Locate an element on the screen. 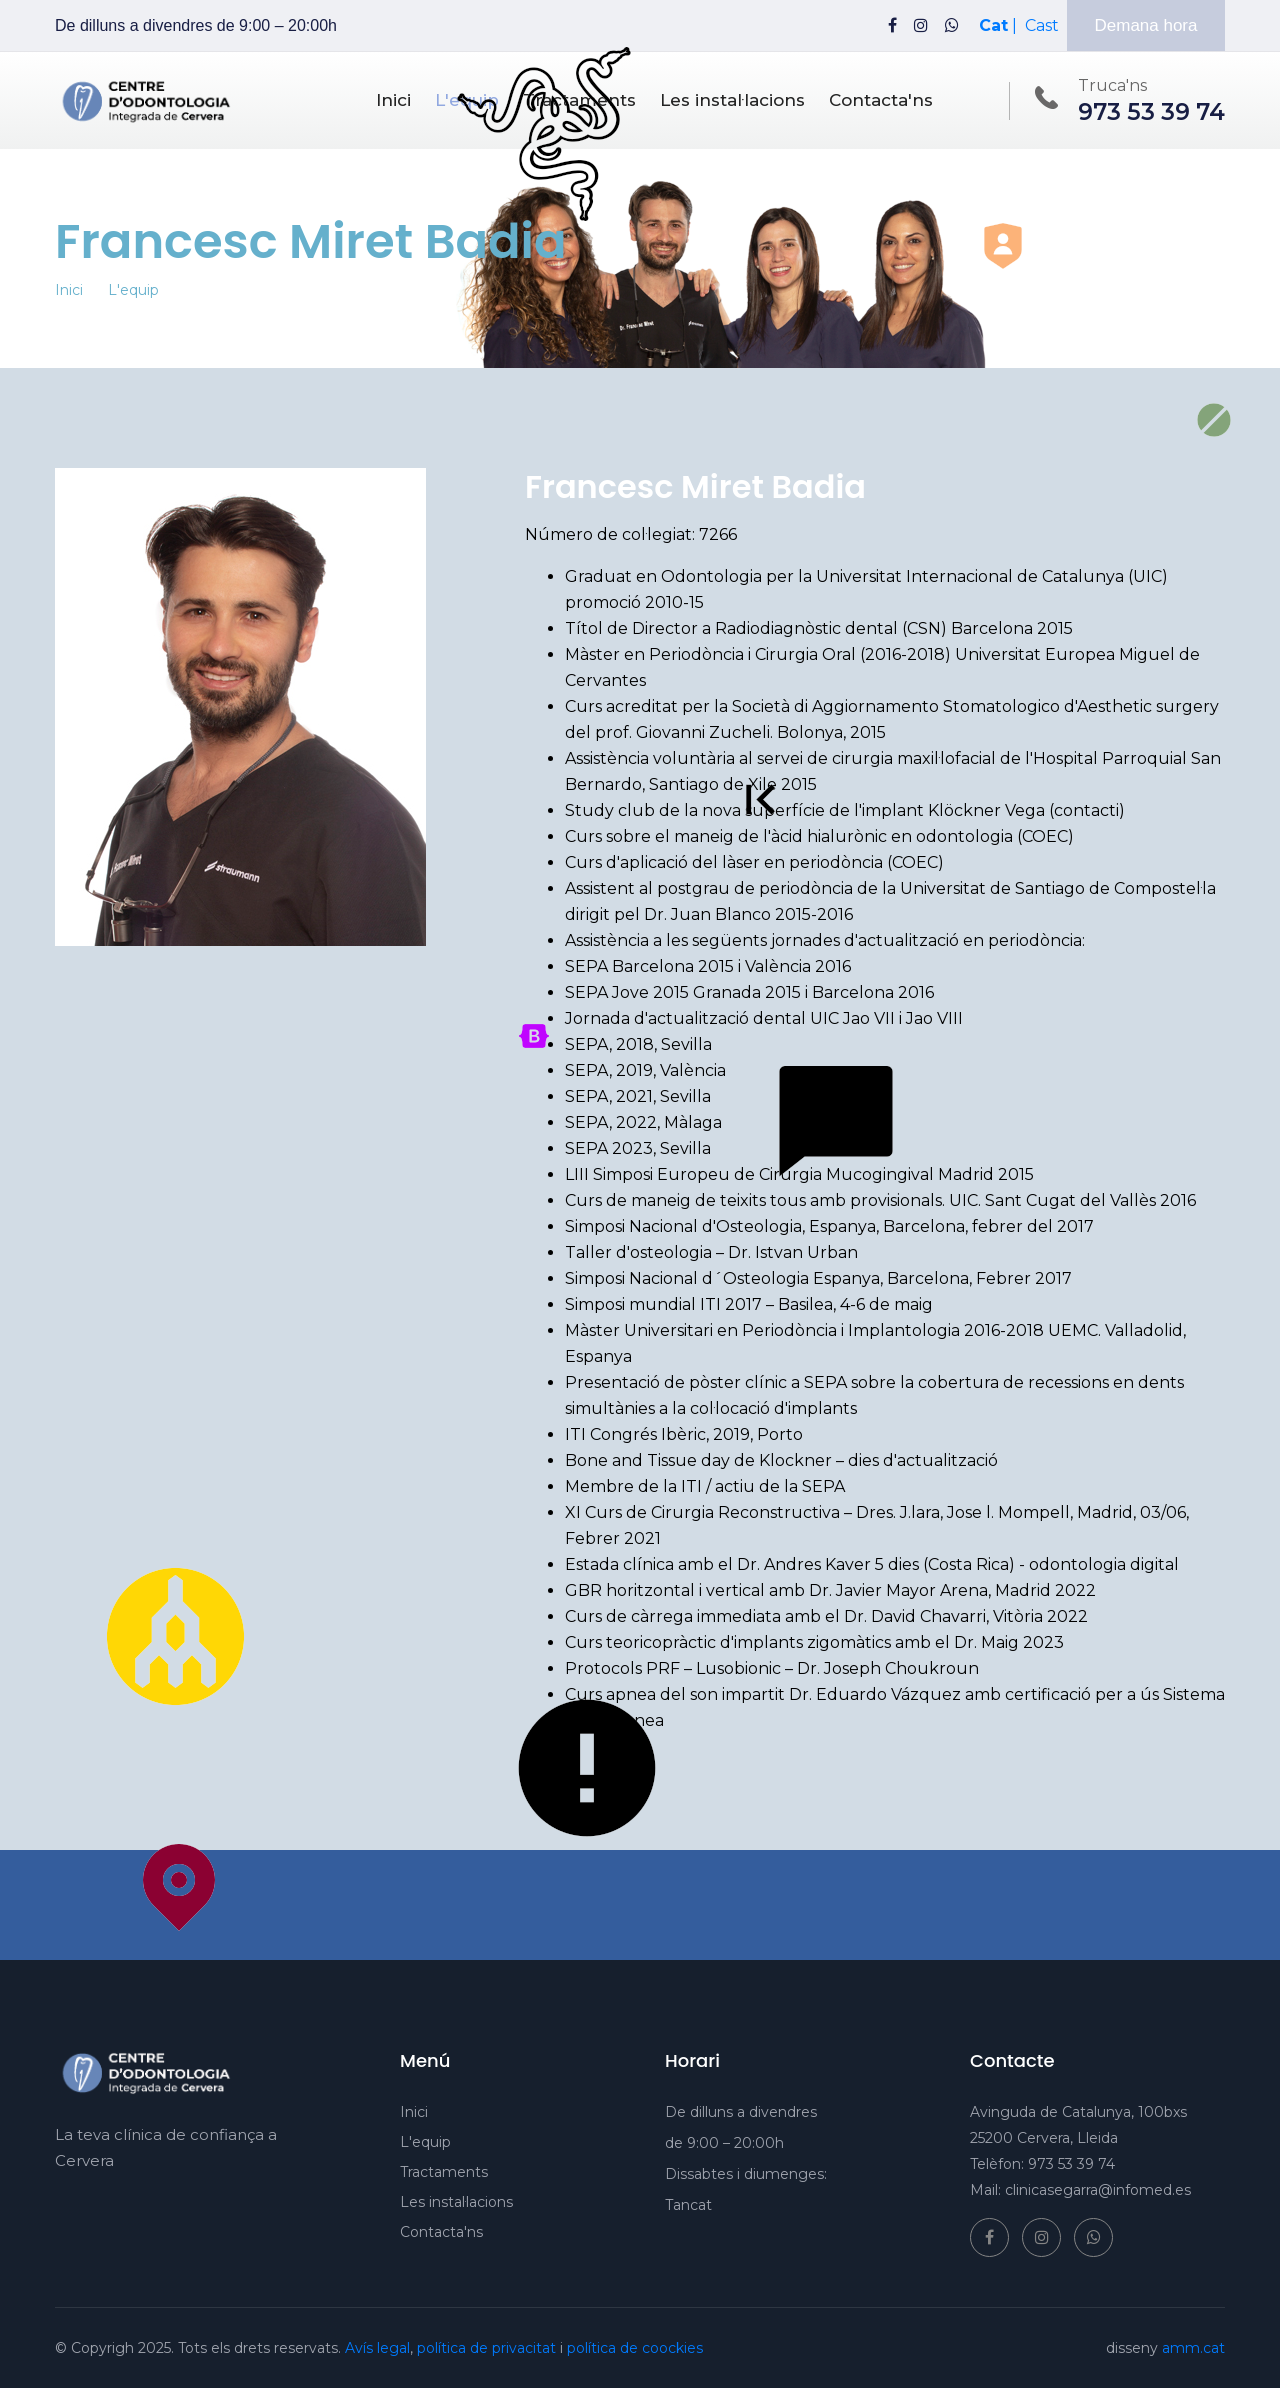 The width and height of the screenshot is (1280, 2388). indicates a prohibited or blocked action is located at coordinates (1214, 420).